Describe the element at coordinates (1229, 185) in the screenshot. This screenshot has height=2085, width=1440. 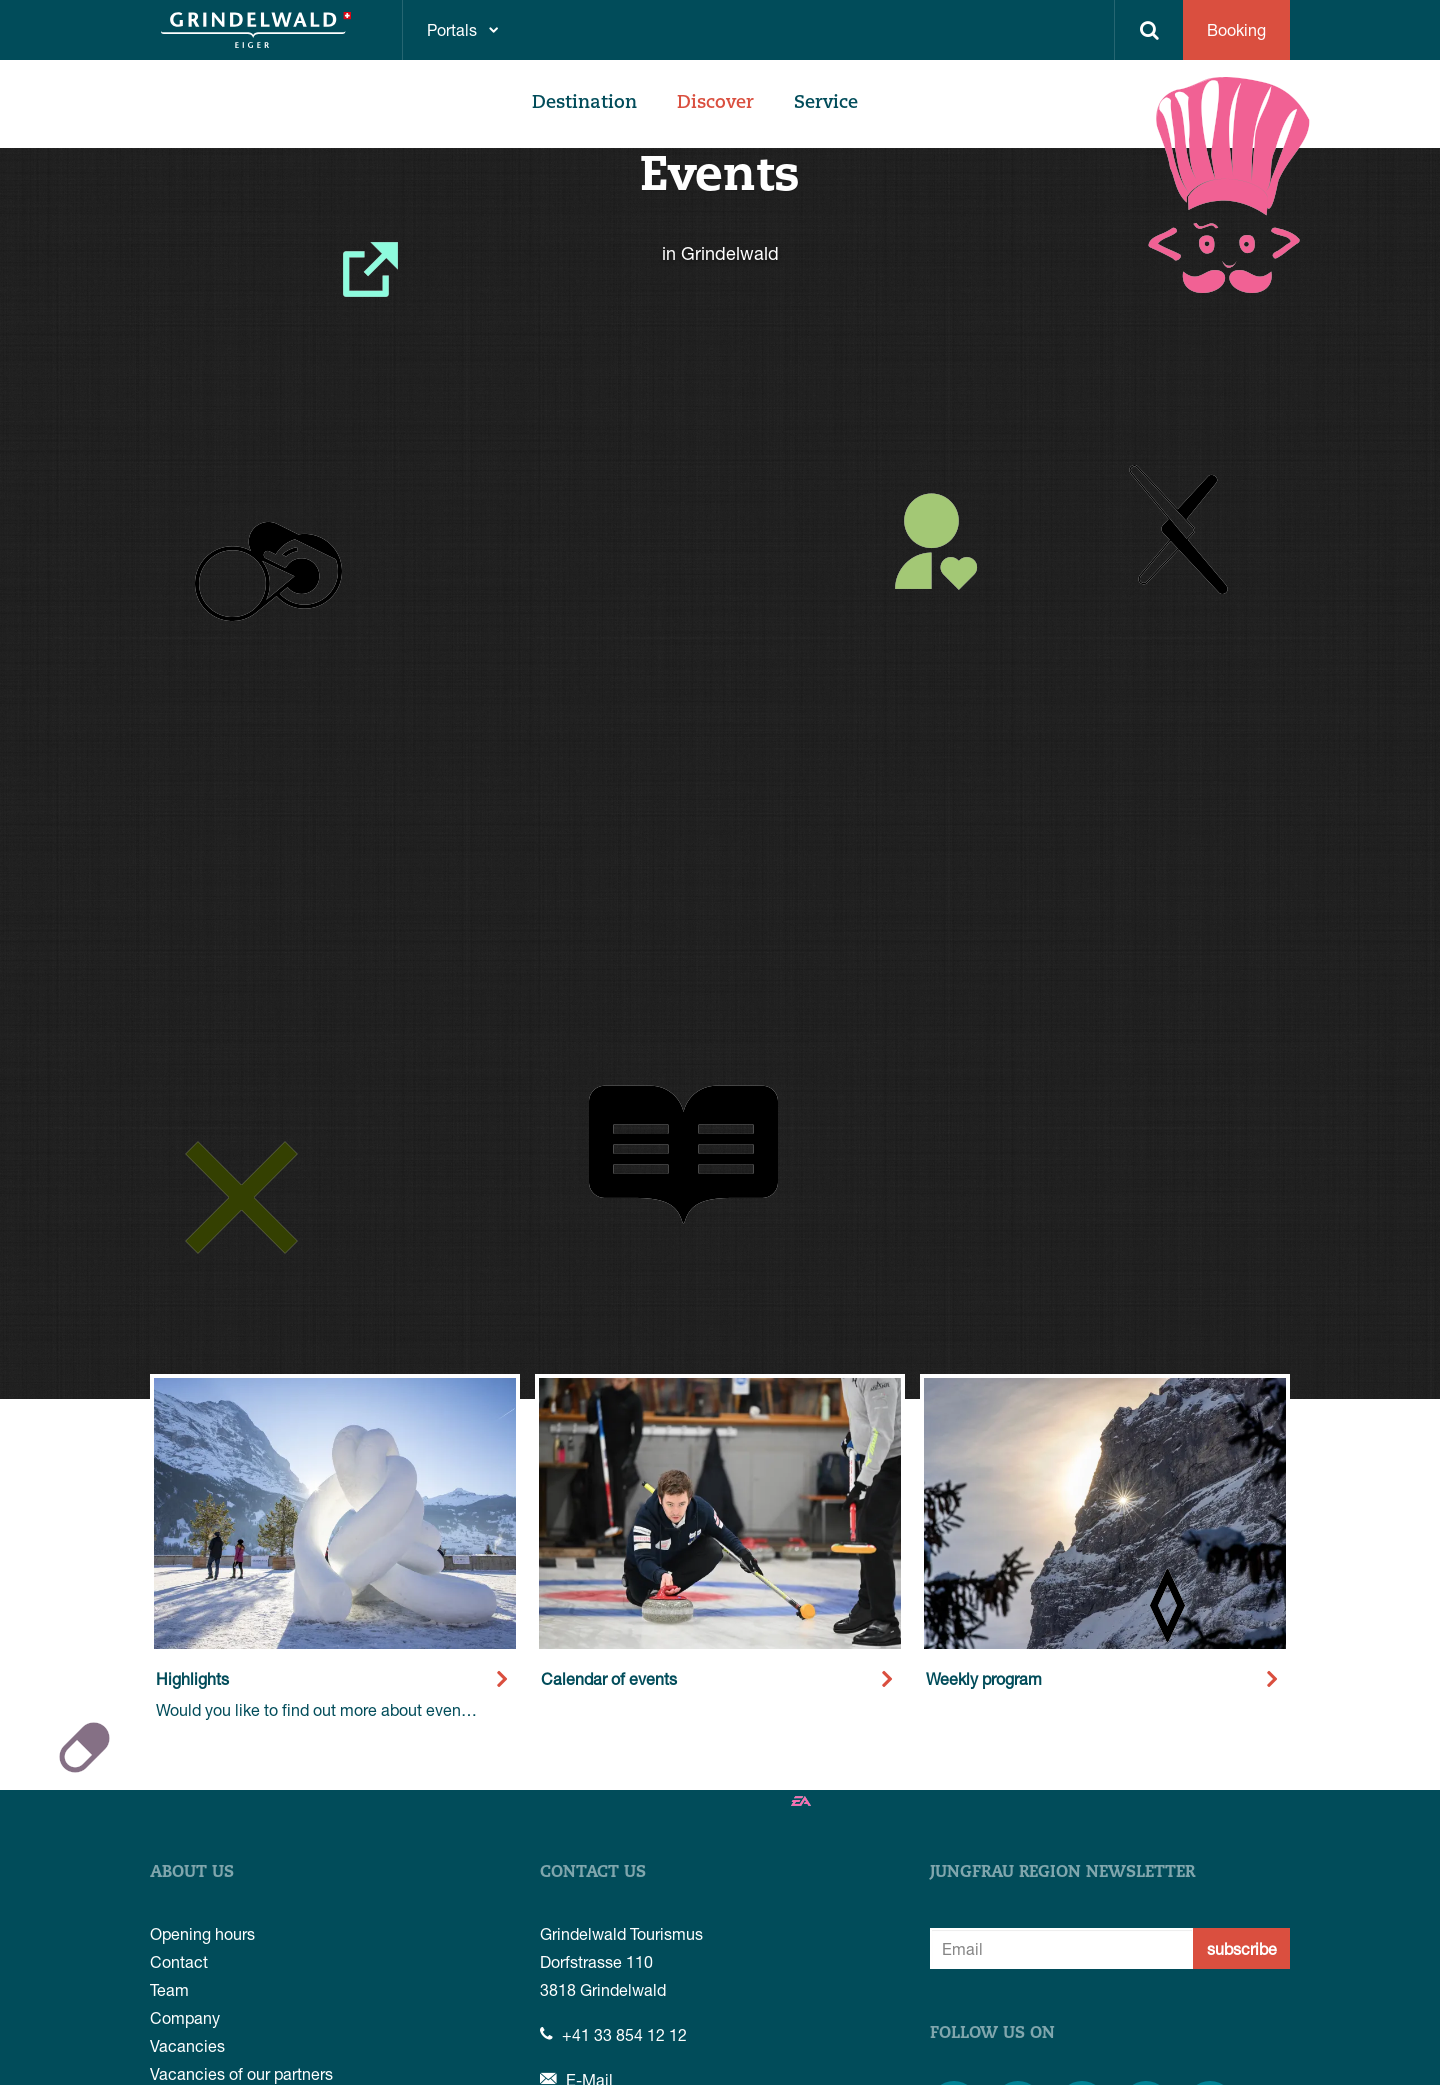
I see `visit codechef competitive programming platform` at that location.